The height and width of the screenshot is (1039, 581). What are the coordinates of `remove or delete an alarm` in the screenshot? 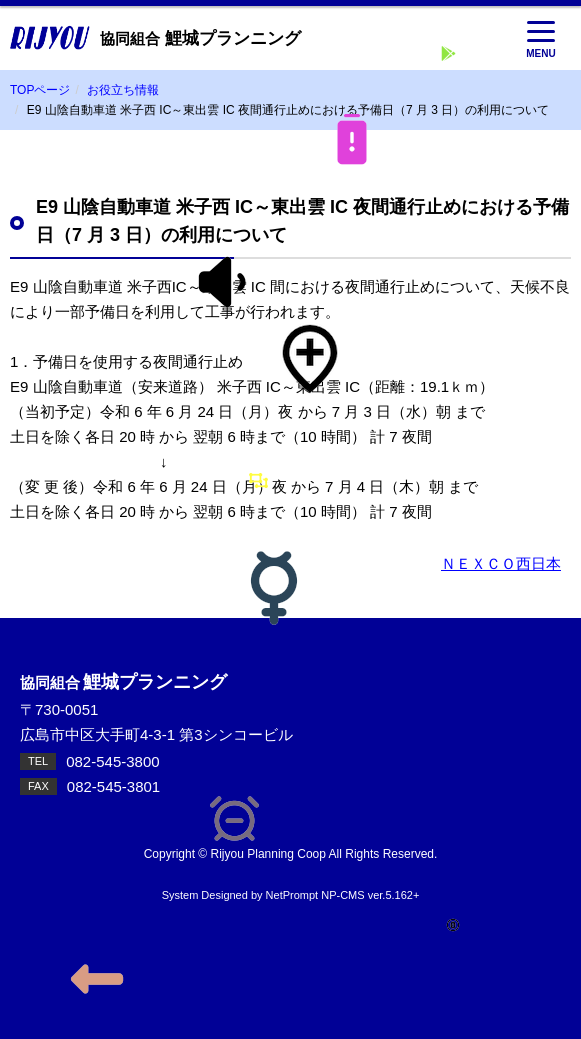 It's located at (234, 818).